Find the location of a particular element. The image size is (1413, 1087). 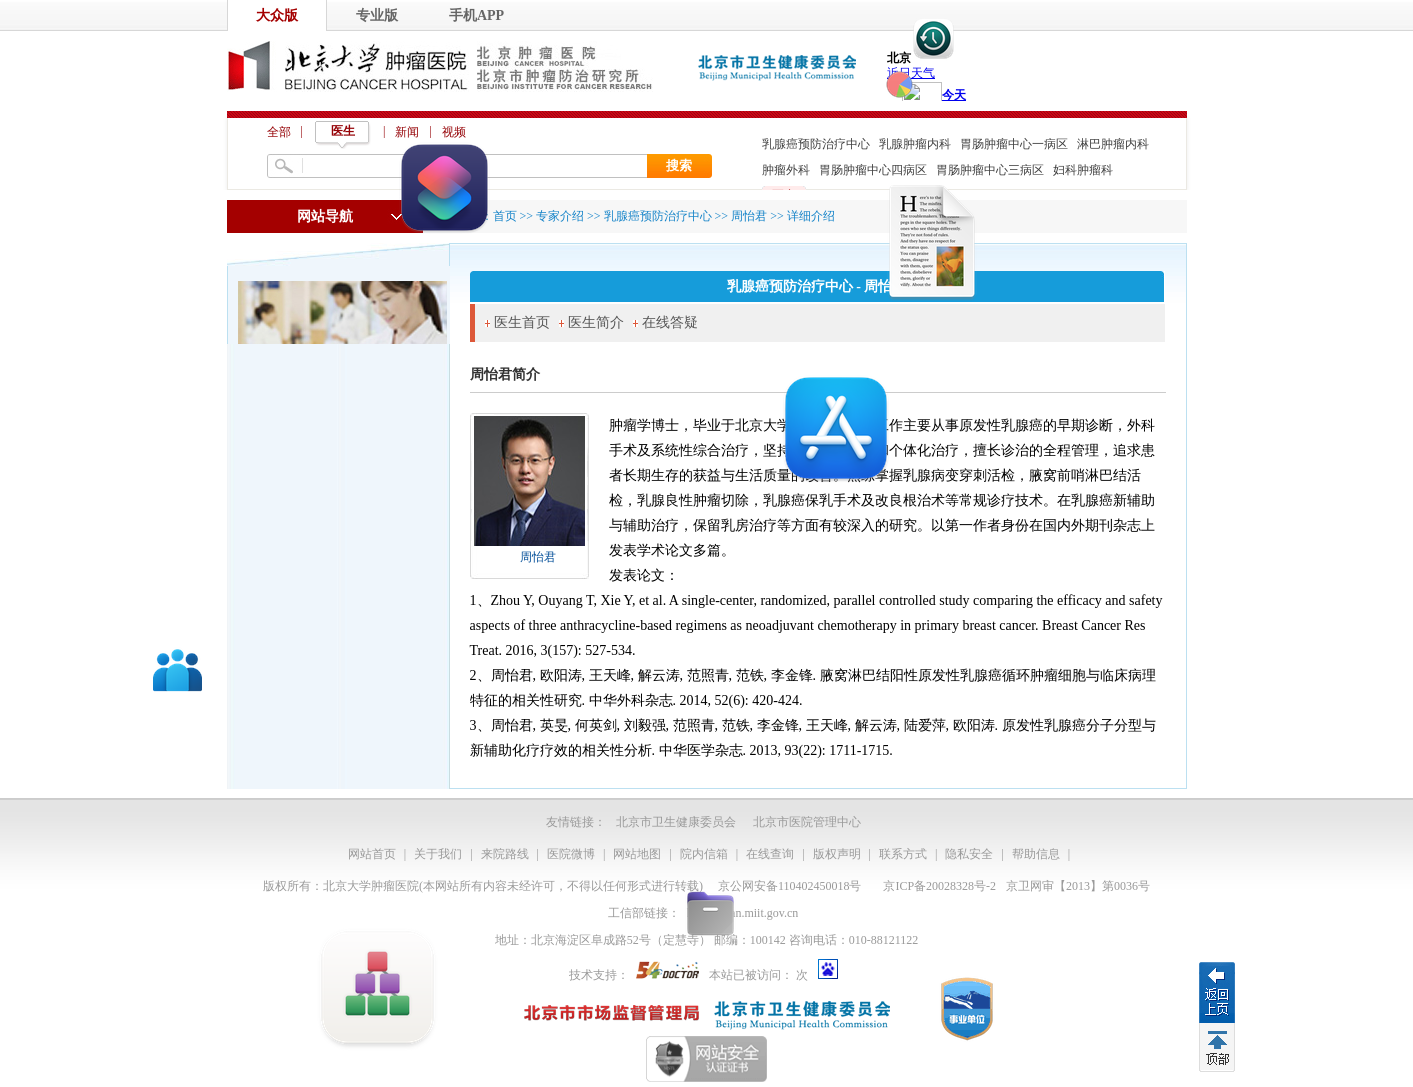

open a document or text file is located at coordinates (932, 241).